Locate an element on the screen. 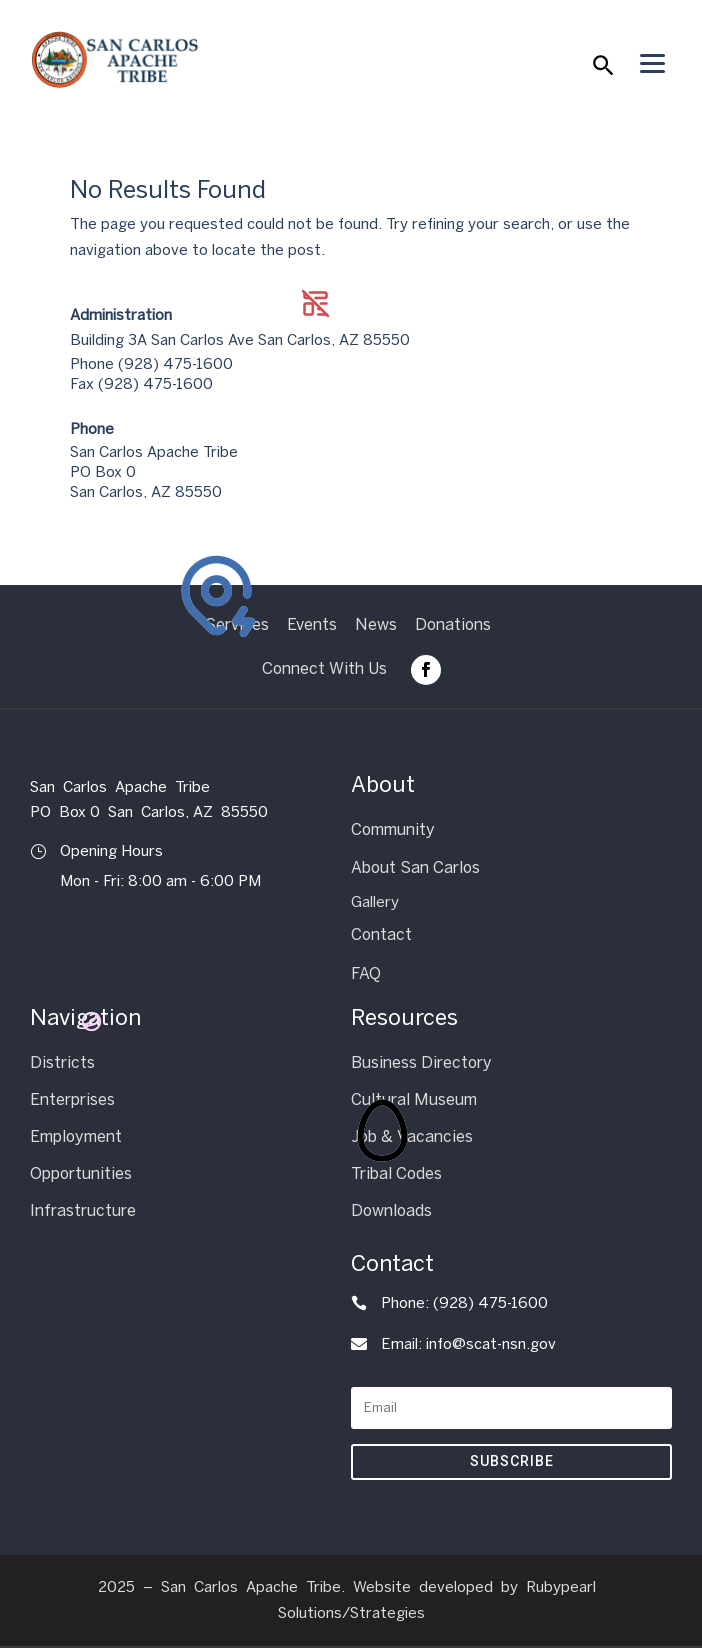 This screenshot has height=1648, width=702. indicates an egg or egg-related item is located at coordinates (382, 1130).